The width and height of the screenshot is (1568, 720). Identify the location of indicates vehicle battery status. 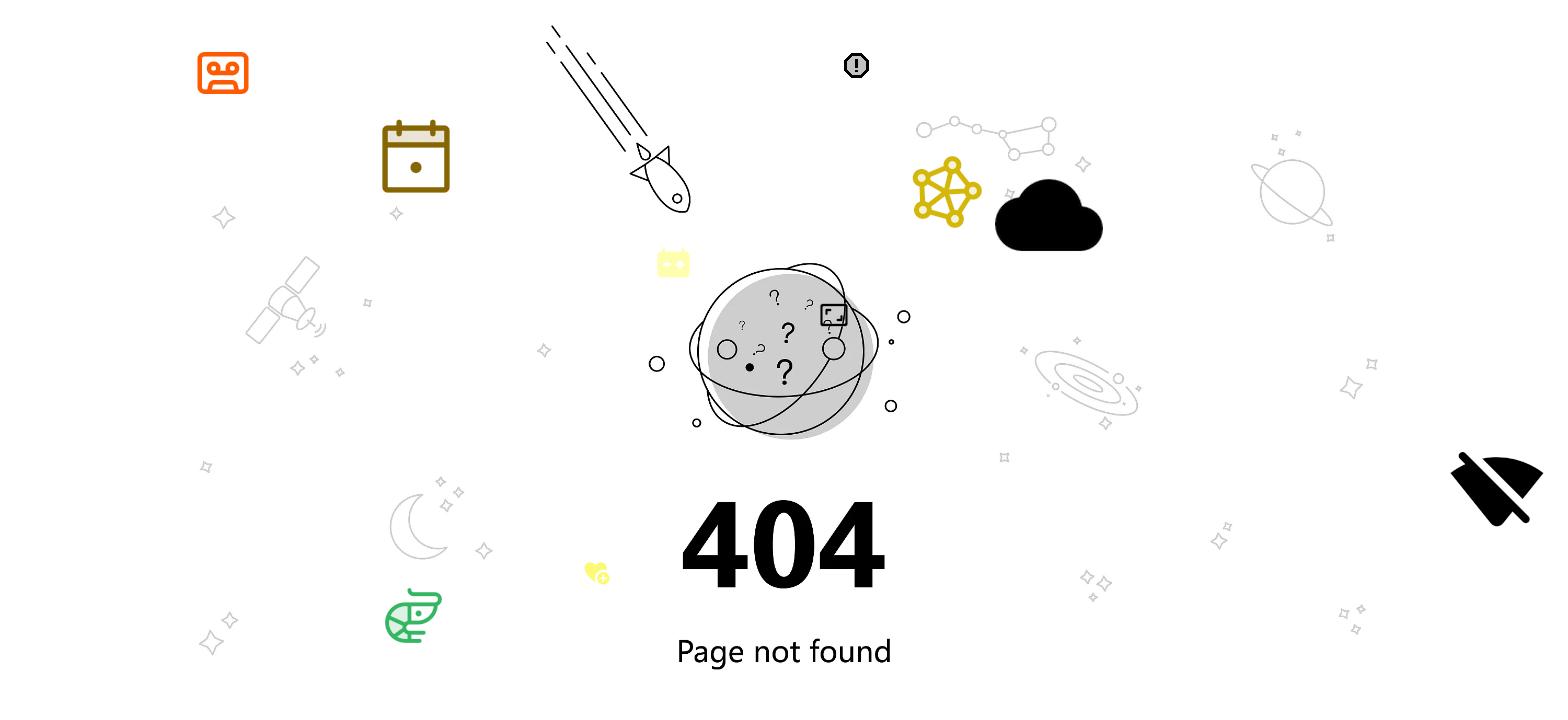
(673, 264).